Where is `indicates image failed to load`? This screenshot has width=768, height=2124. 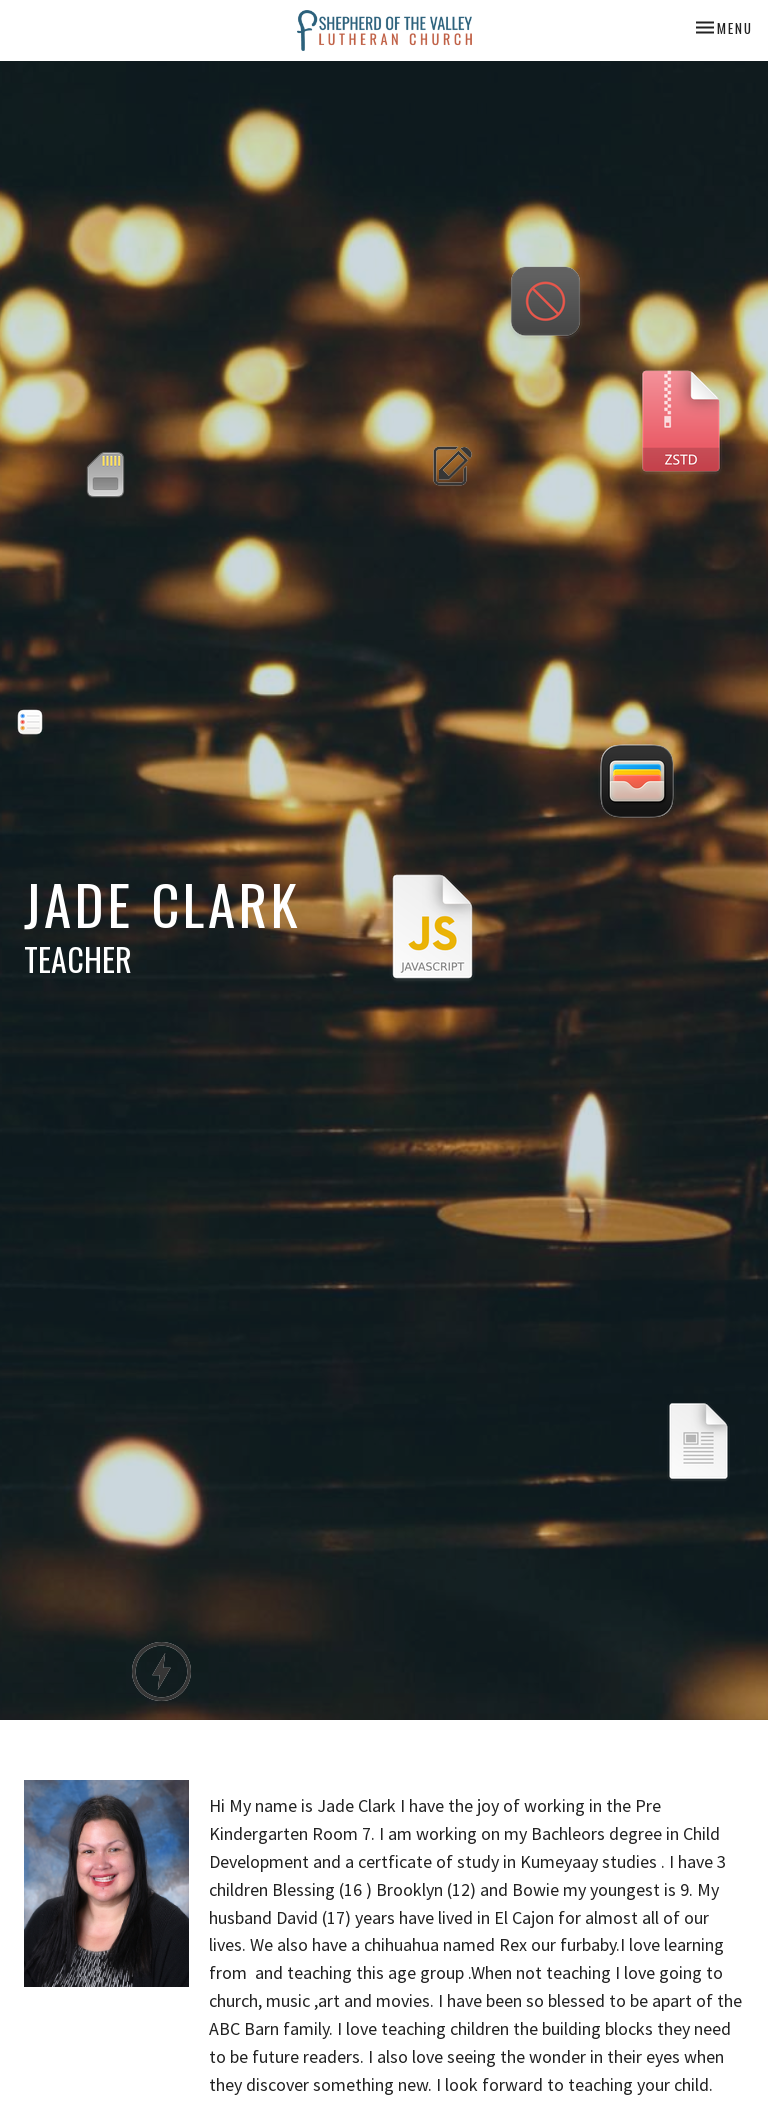
indicates image failed to load is located at coordinates (545, 301).